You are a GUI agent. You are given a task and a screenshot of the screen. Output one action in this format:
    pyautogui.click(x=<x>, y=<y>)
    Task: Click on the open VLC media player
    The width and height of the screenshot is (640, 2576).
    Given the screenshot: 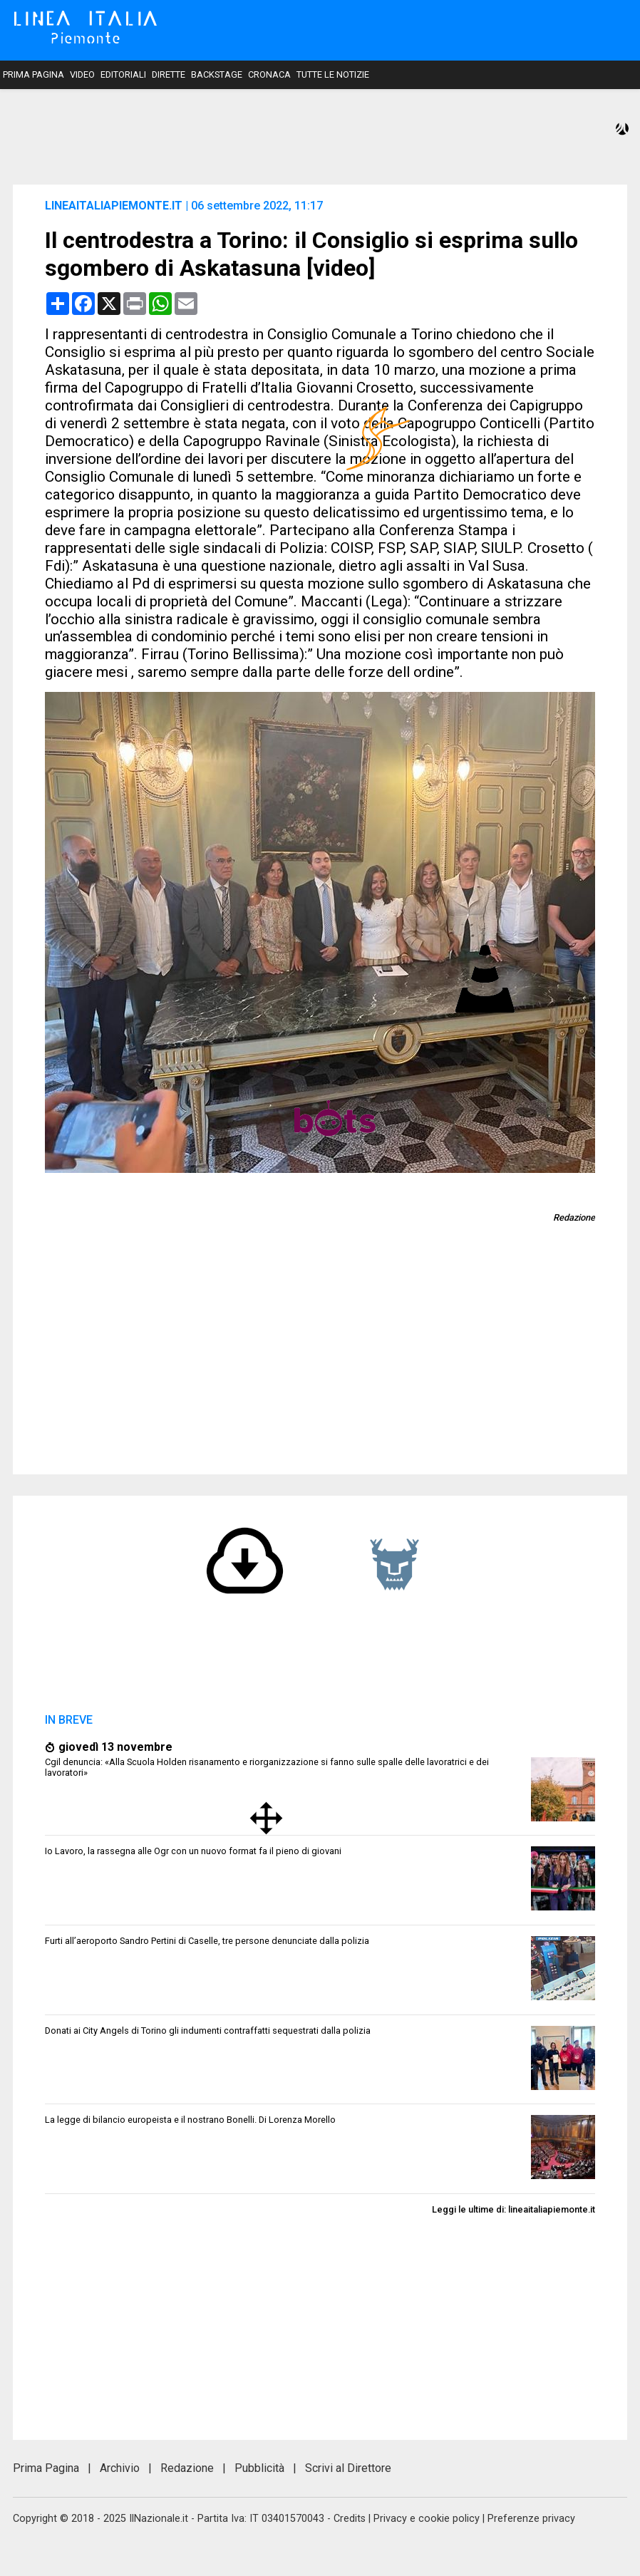 What is the action you would take?
    pyautogui.click(x=485, y=978)
    